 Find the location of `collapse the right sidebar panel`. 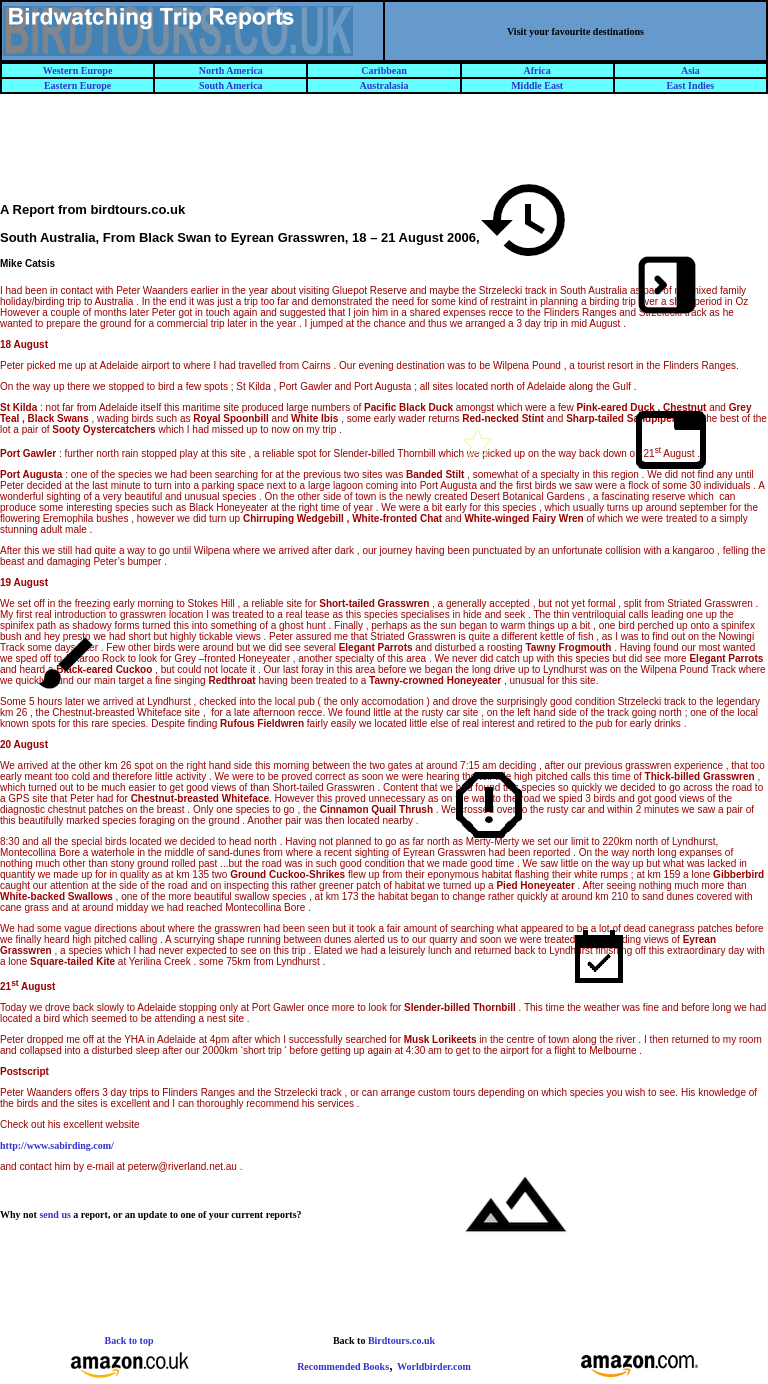

collapse the right sidebar panel is located at coordinates (667, 285).